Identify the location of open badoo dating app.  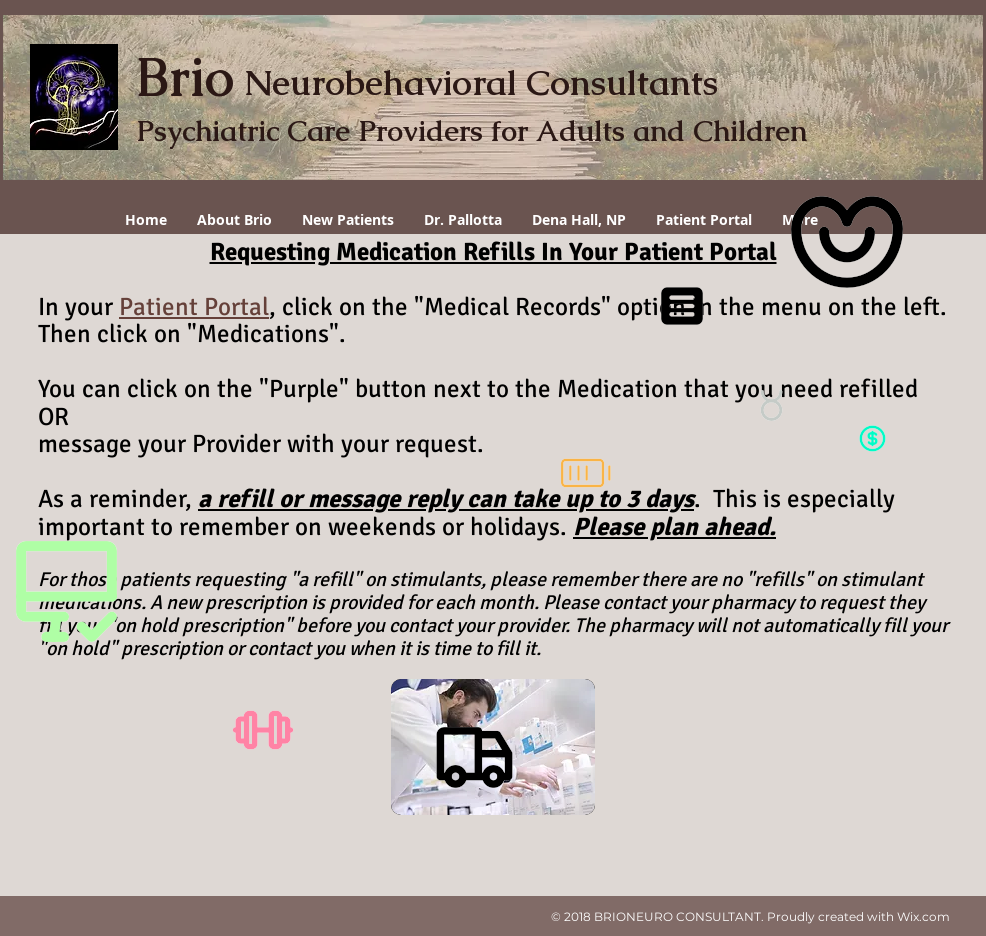
(847, 242).